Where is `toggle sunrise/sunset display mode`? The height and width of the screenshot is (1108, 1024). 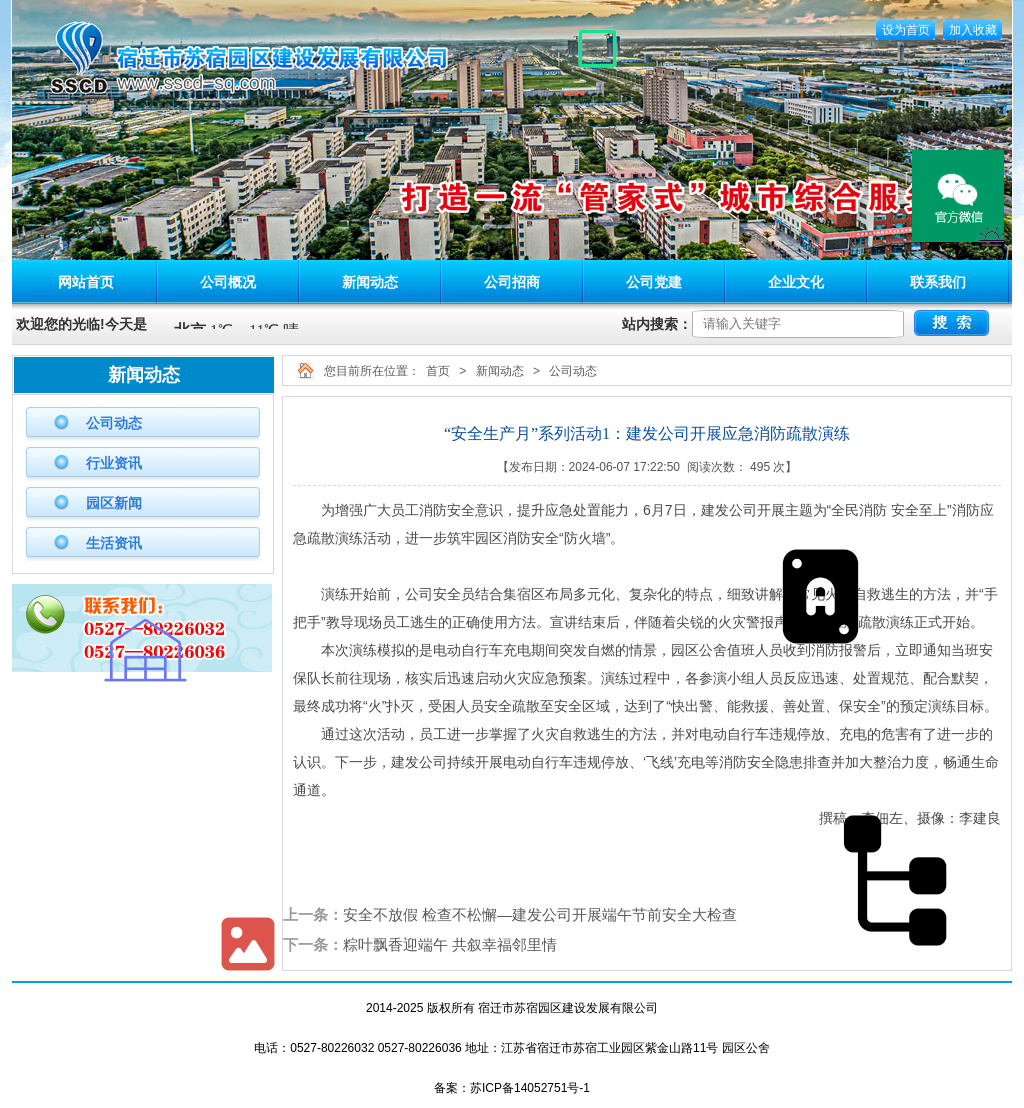
toggle sunrise/sunset display mode is located at coordinates (992, 237).